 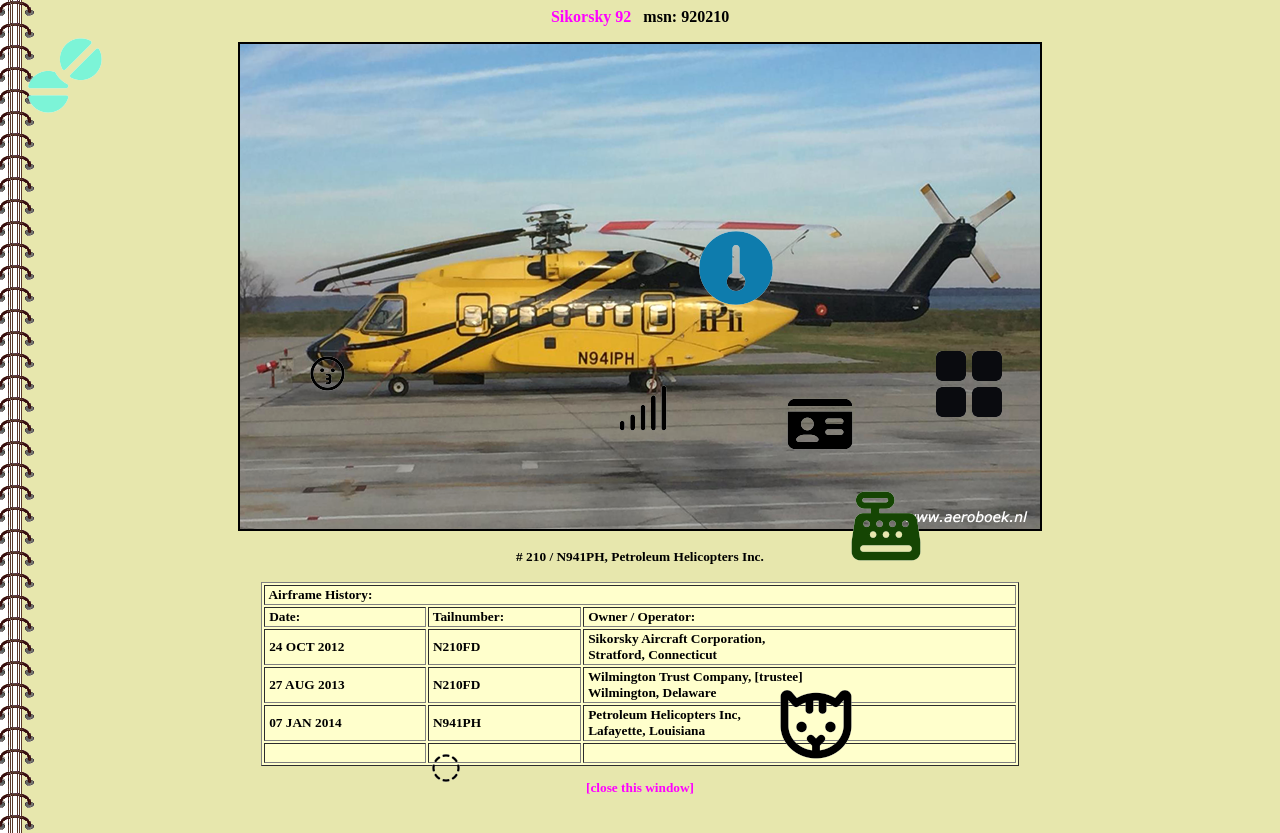 I want to click on view your driver's license or ID card, so click(x=820, y=424).